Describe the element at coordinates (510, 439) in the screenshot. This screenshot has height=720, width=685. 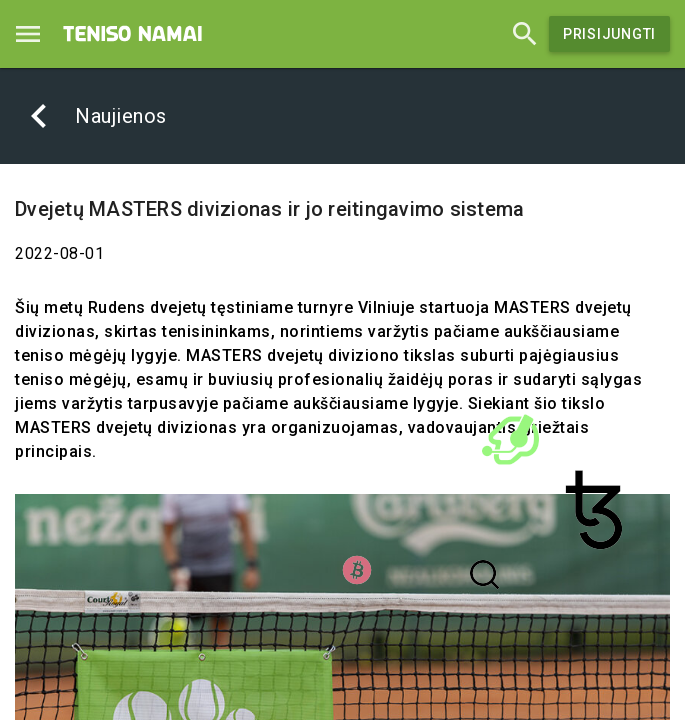
I see `open zoiper VoIP calling app` at that location.